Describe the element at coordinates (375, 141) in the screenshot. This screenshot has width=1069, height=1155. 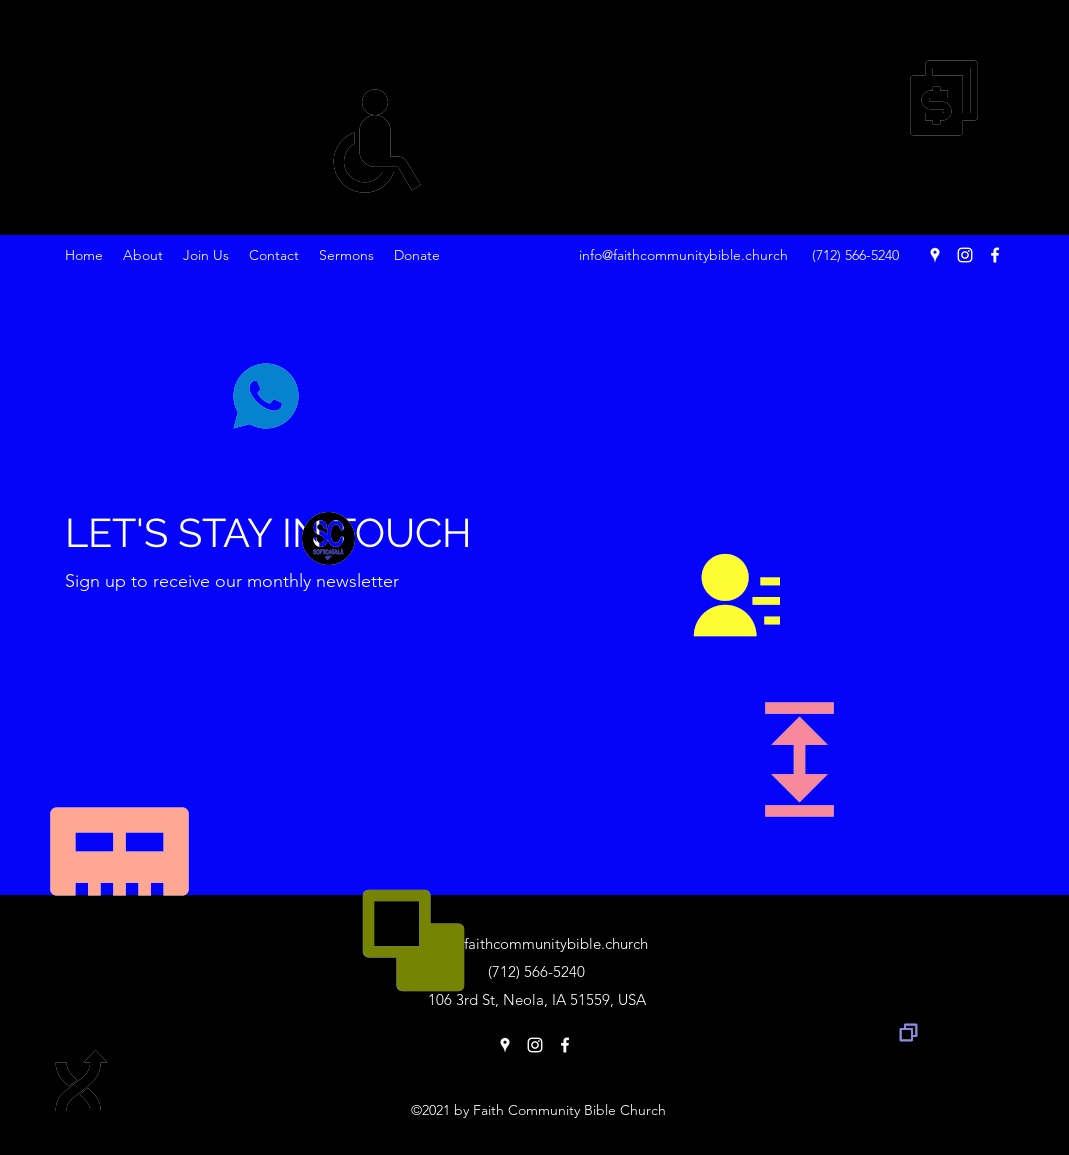
I see `indicates wheelchair accessibility` at that location.